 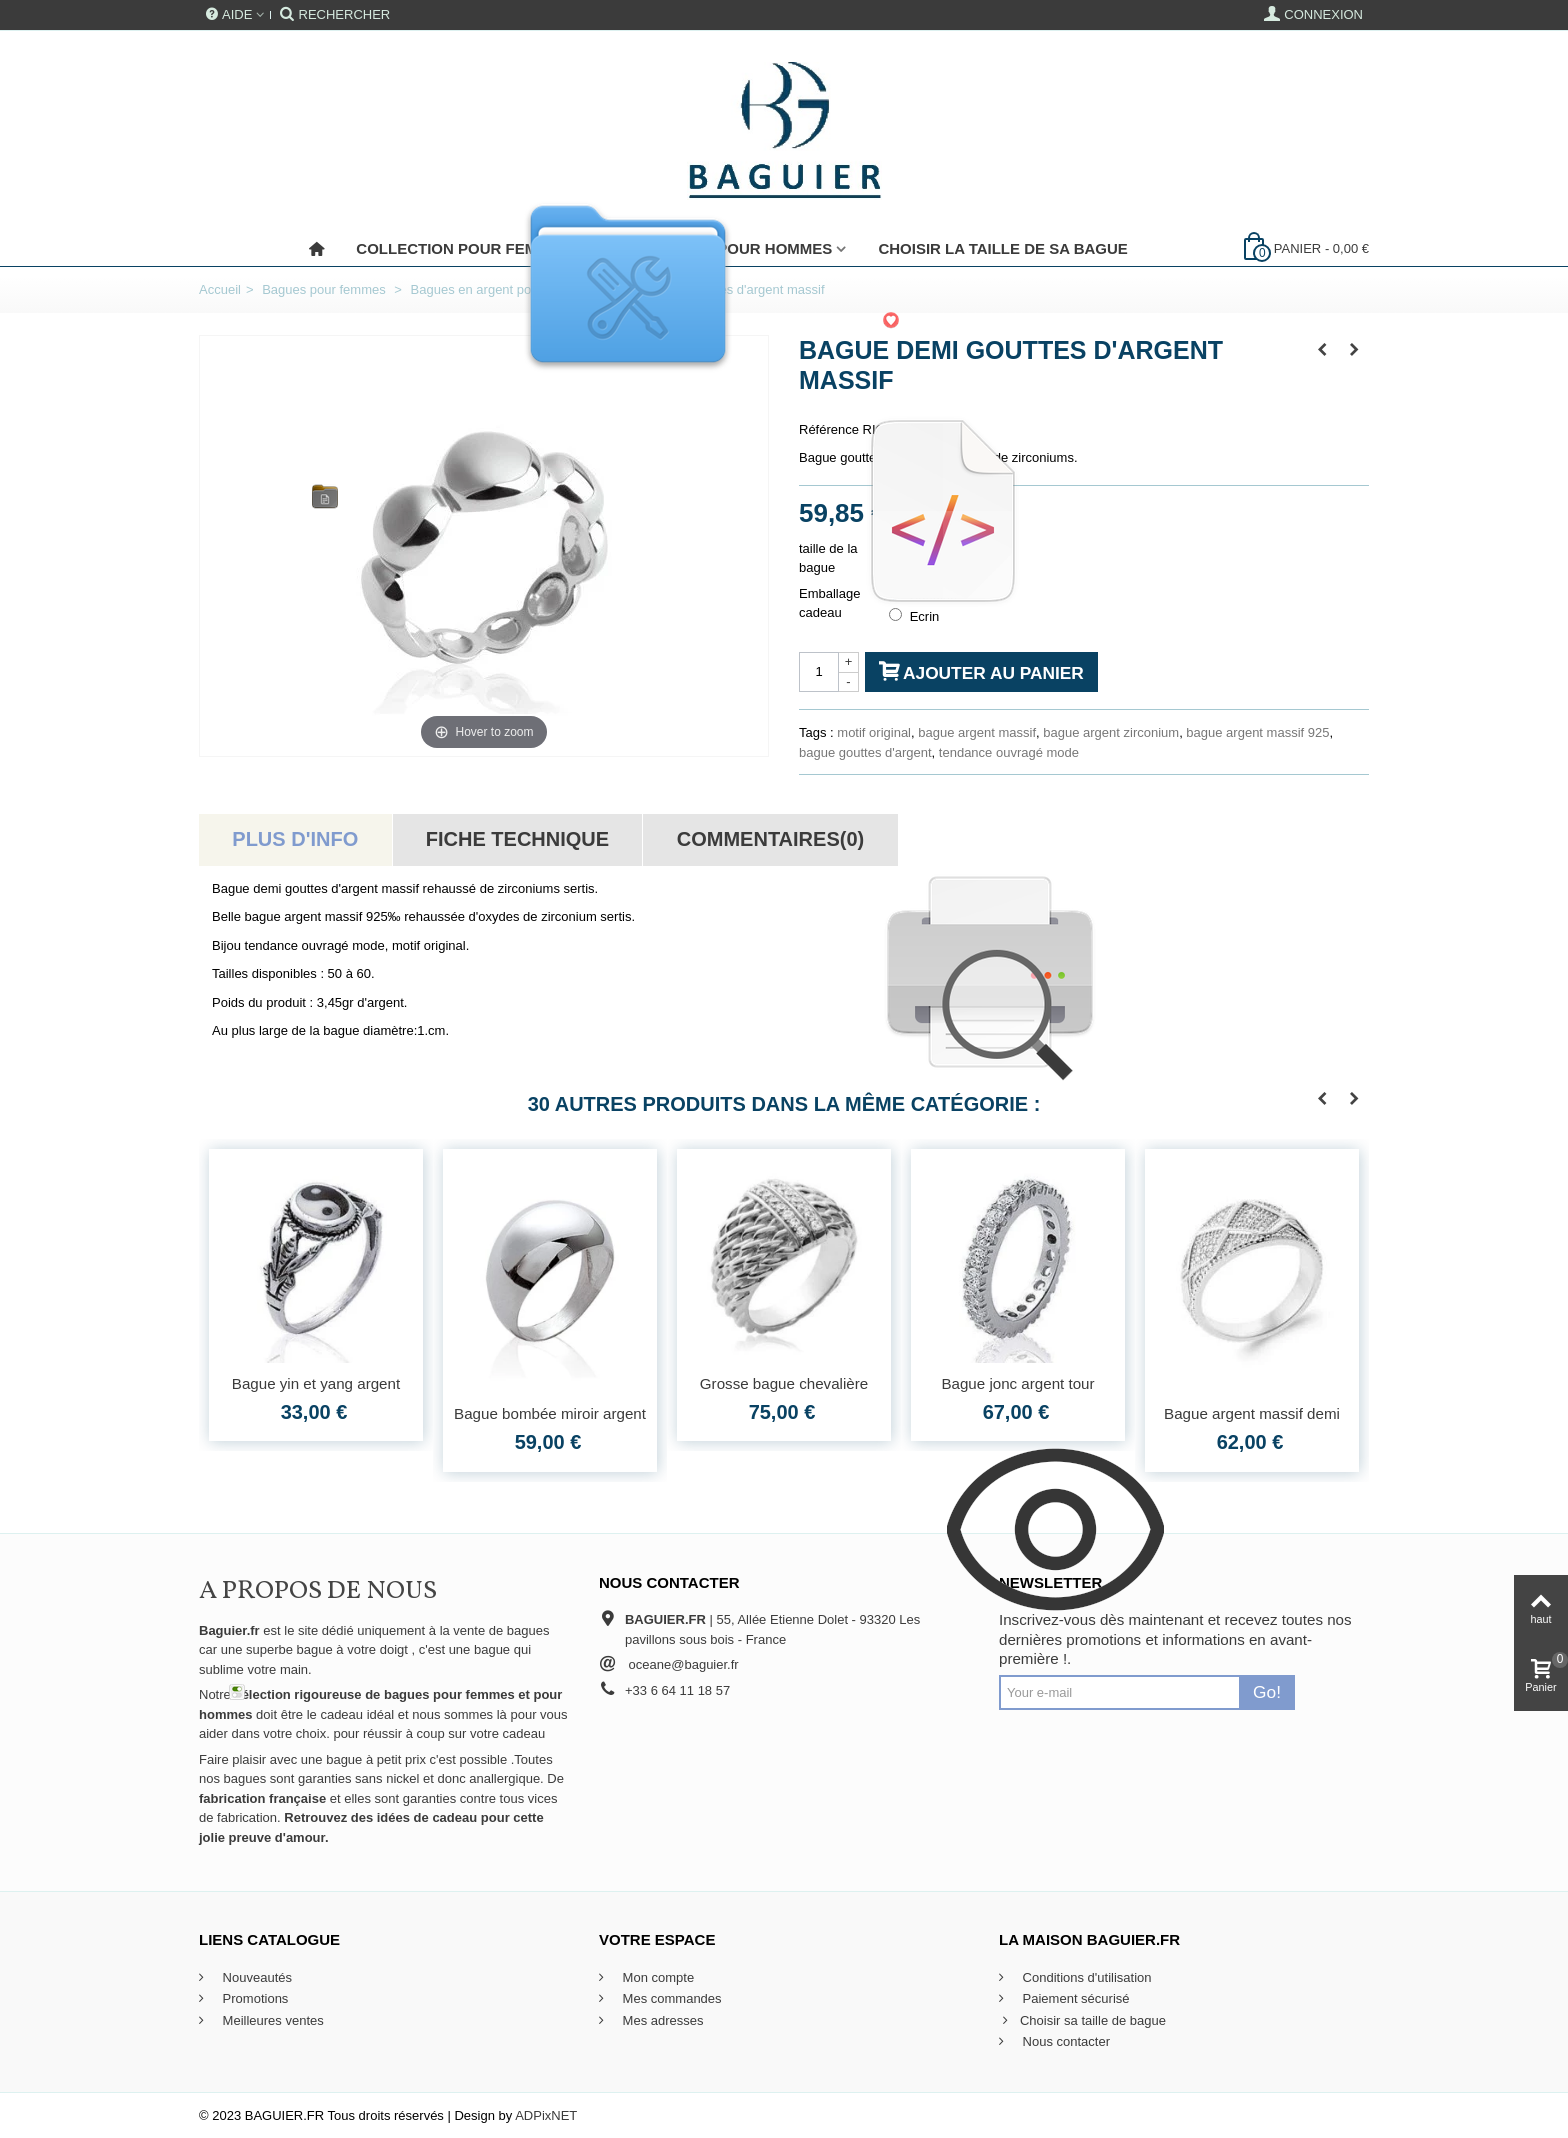 What do you see at coordinates (325, 496) in the screenshot?
I see `open your documents folder` at bounding box center [325, 496].